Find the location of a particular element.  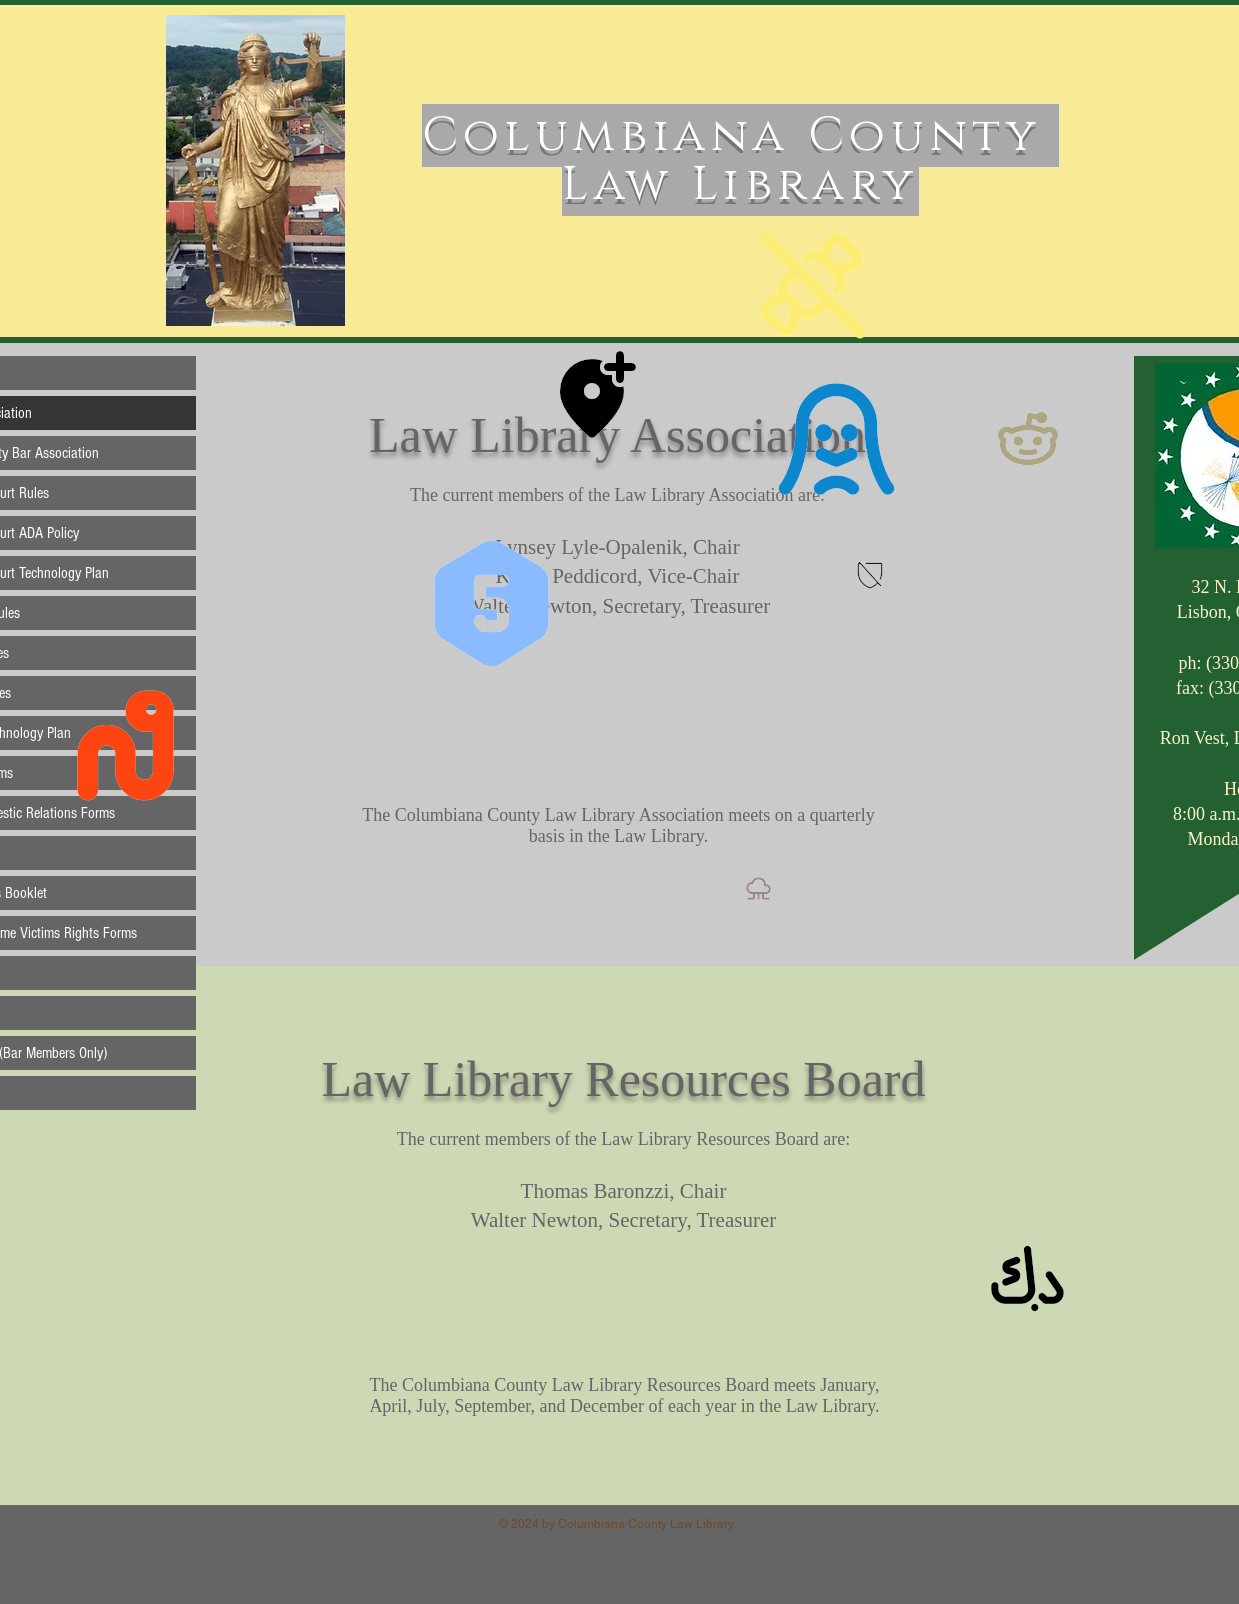

indicates malware or security threat detected is located at coordinates (125, 745).